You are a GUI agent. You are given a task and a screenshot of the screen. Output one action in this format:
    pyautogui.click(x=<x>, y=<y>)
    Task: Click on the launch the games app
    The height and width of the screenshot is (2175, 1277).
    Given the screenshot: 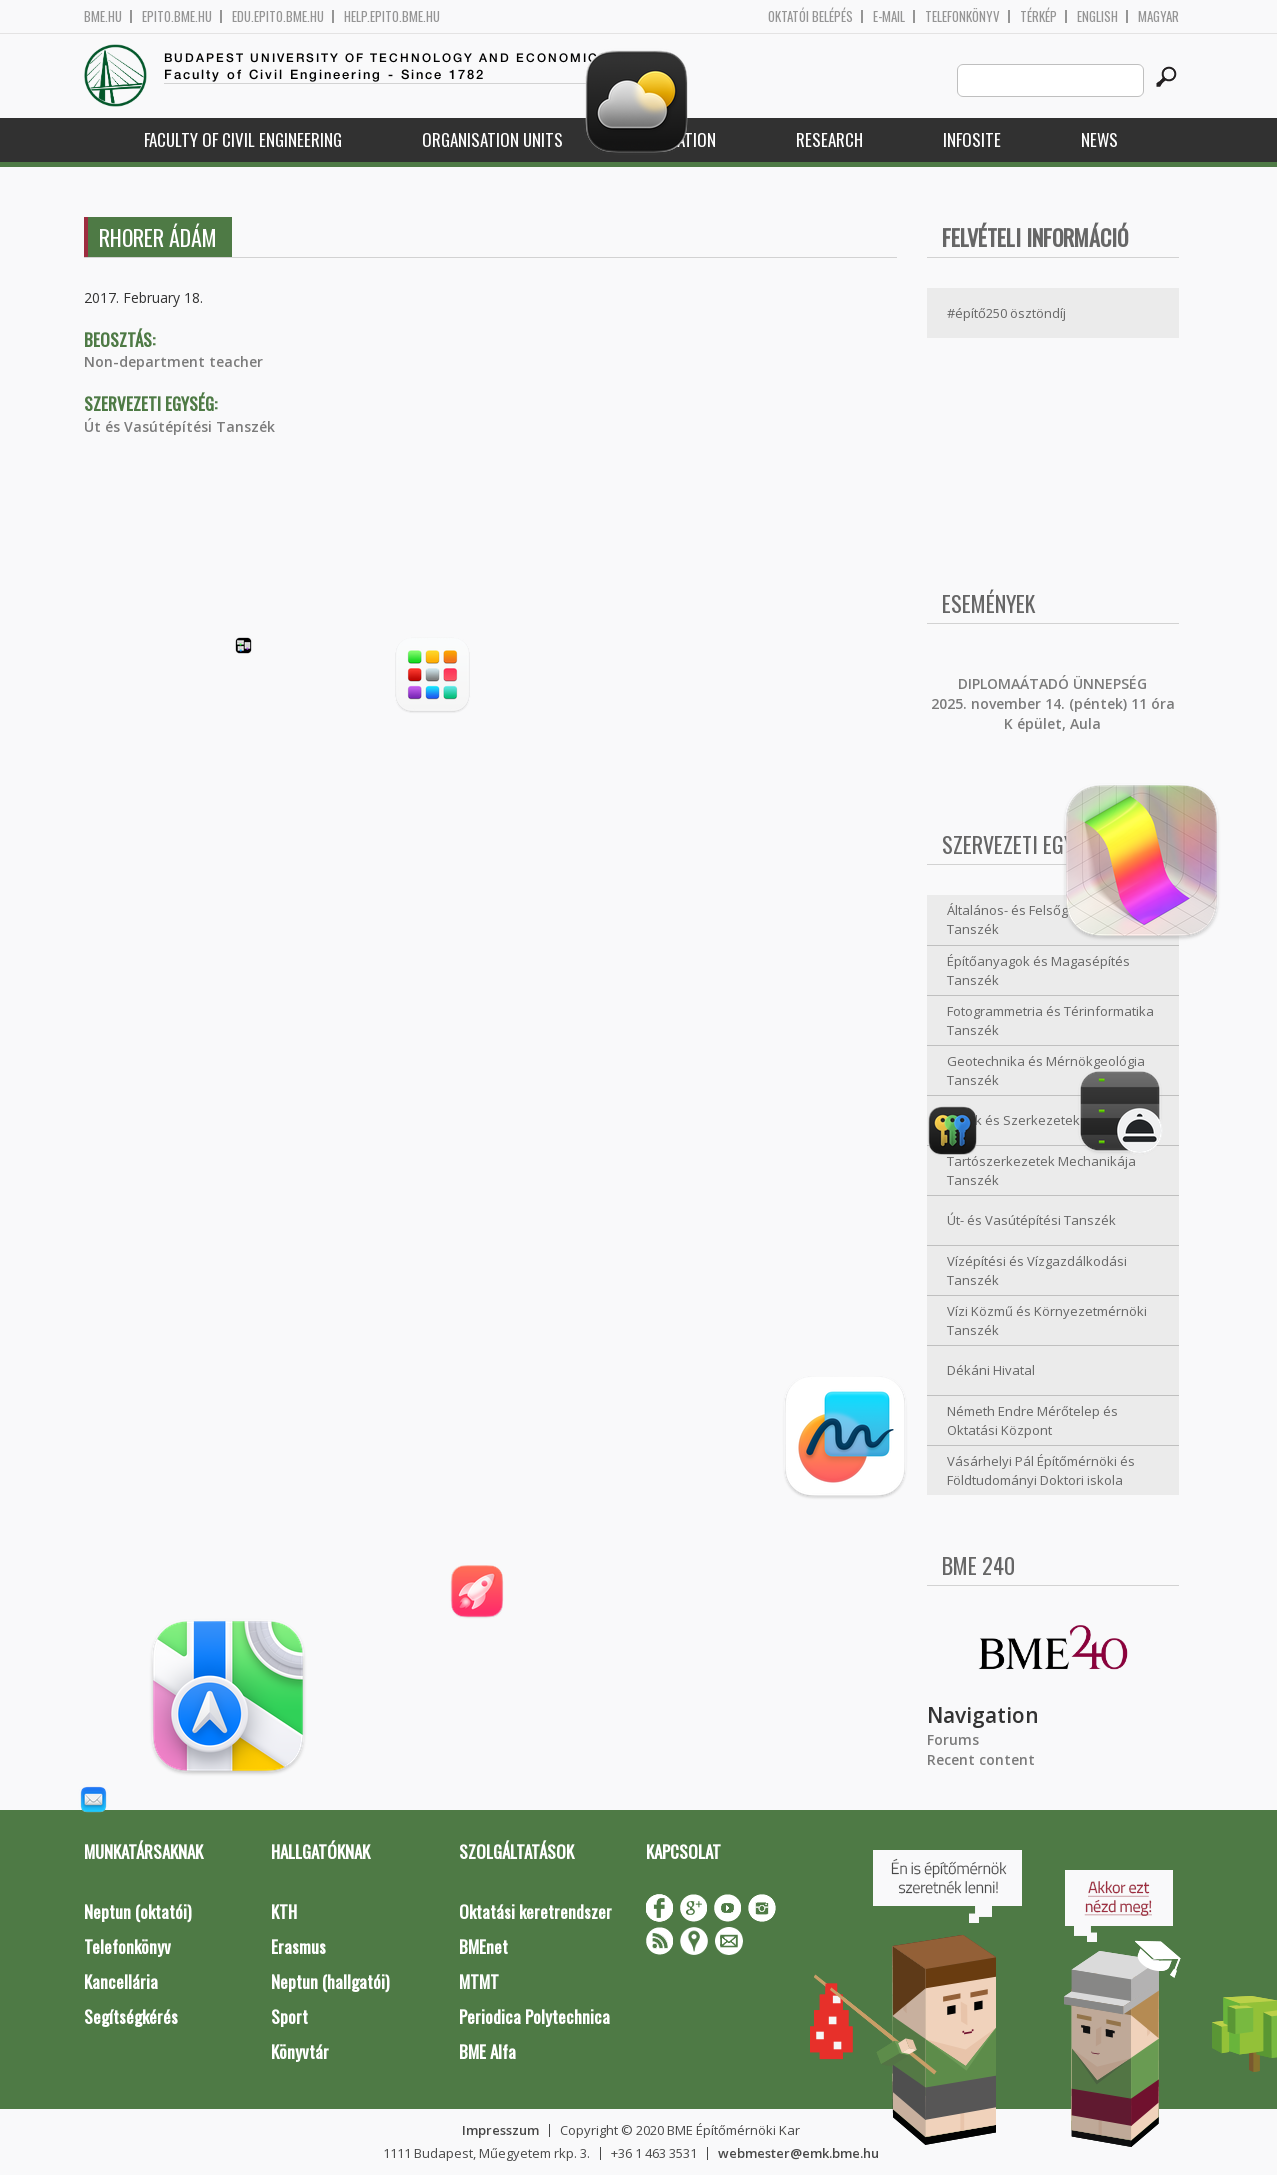 What is the action you would take?
    pyautogui.click(x=477, y=1591)
    